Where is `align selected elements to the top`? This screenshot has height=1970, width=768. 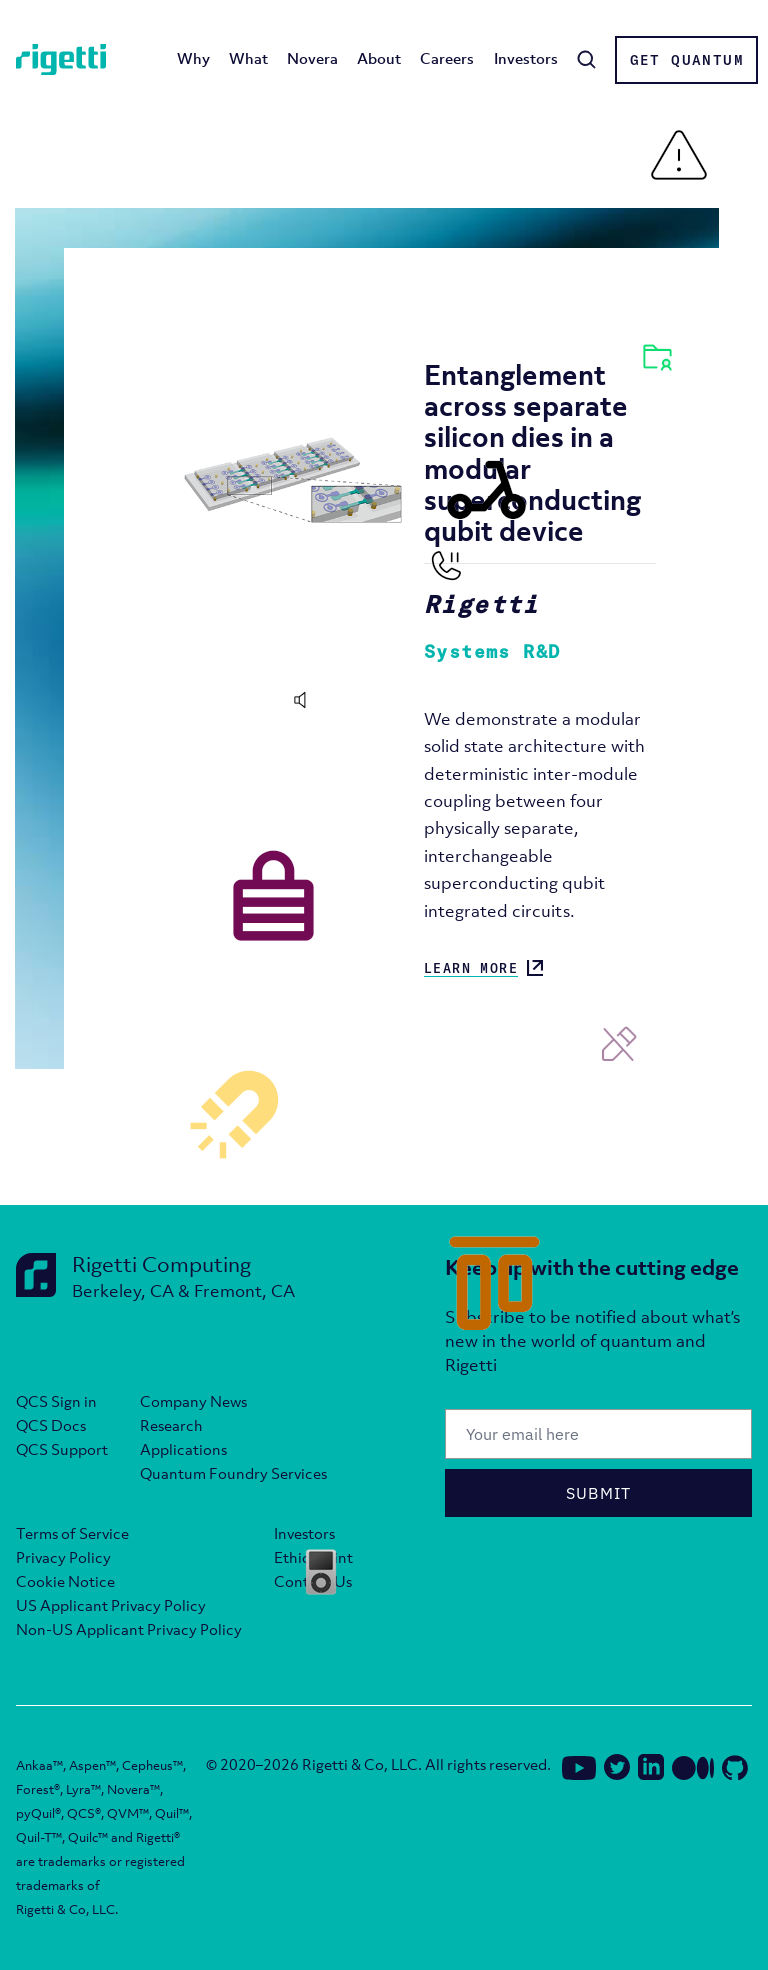
align selected elements to the top is located at coordinates (494, 1281).